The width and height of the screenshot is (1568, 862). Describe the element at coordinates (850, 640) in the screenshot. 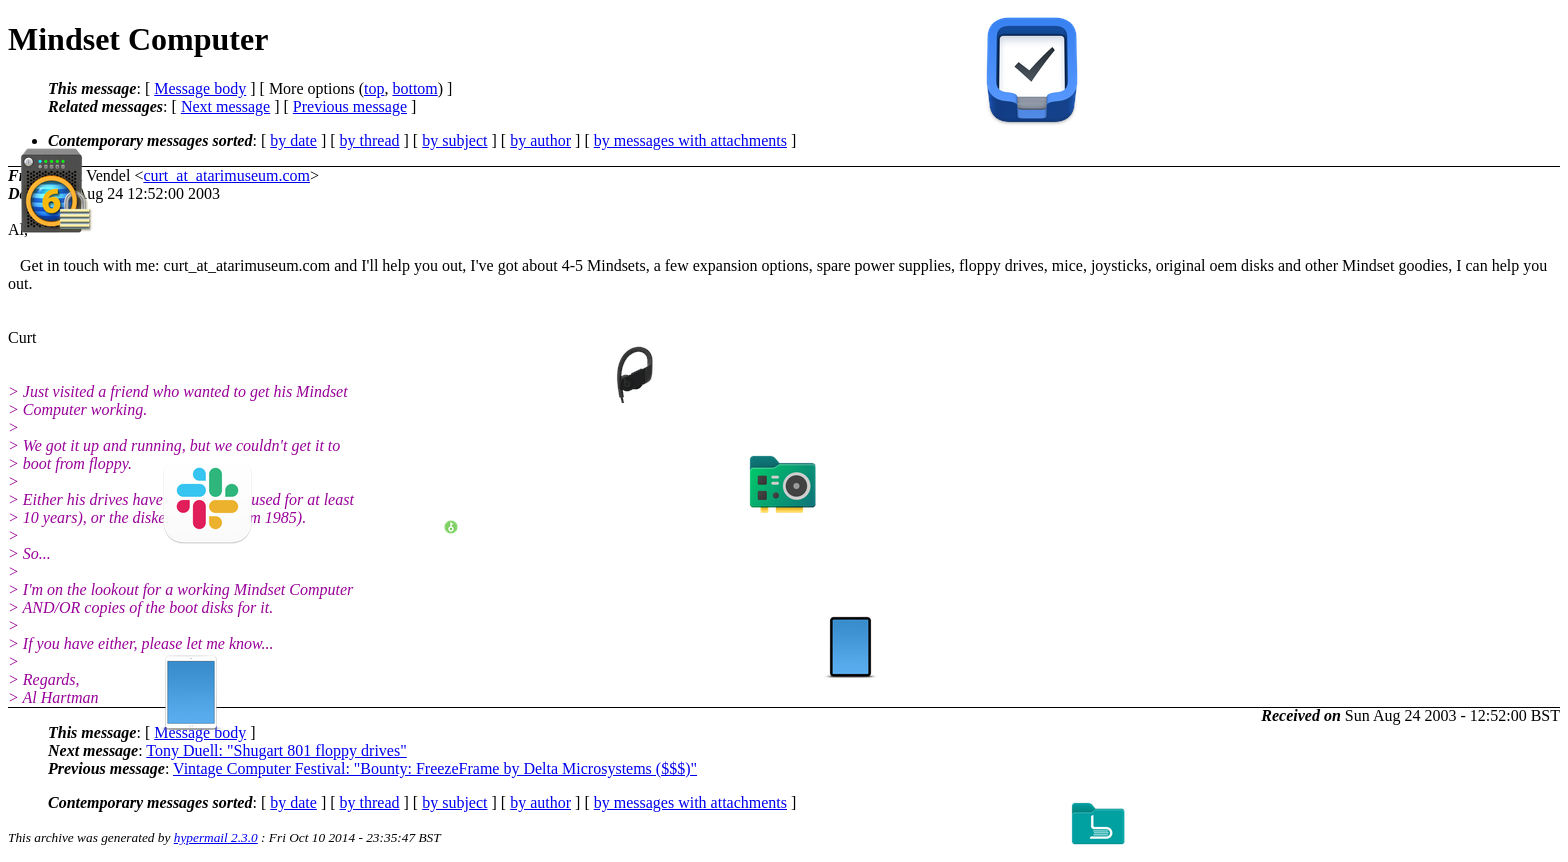

I see `iPad Mini device icon` at that location.